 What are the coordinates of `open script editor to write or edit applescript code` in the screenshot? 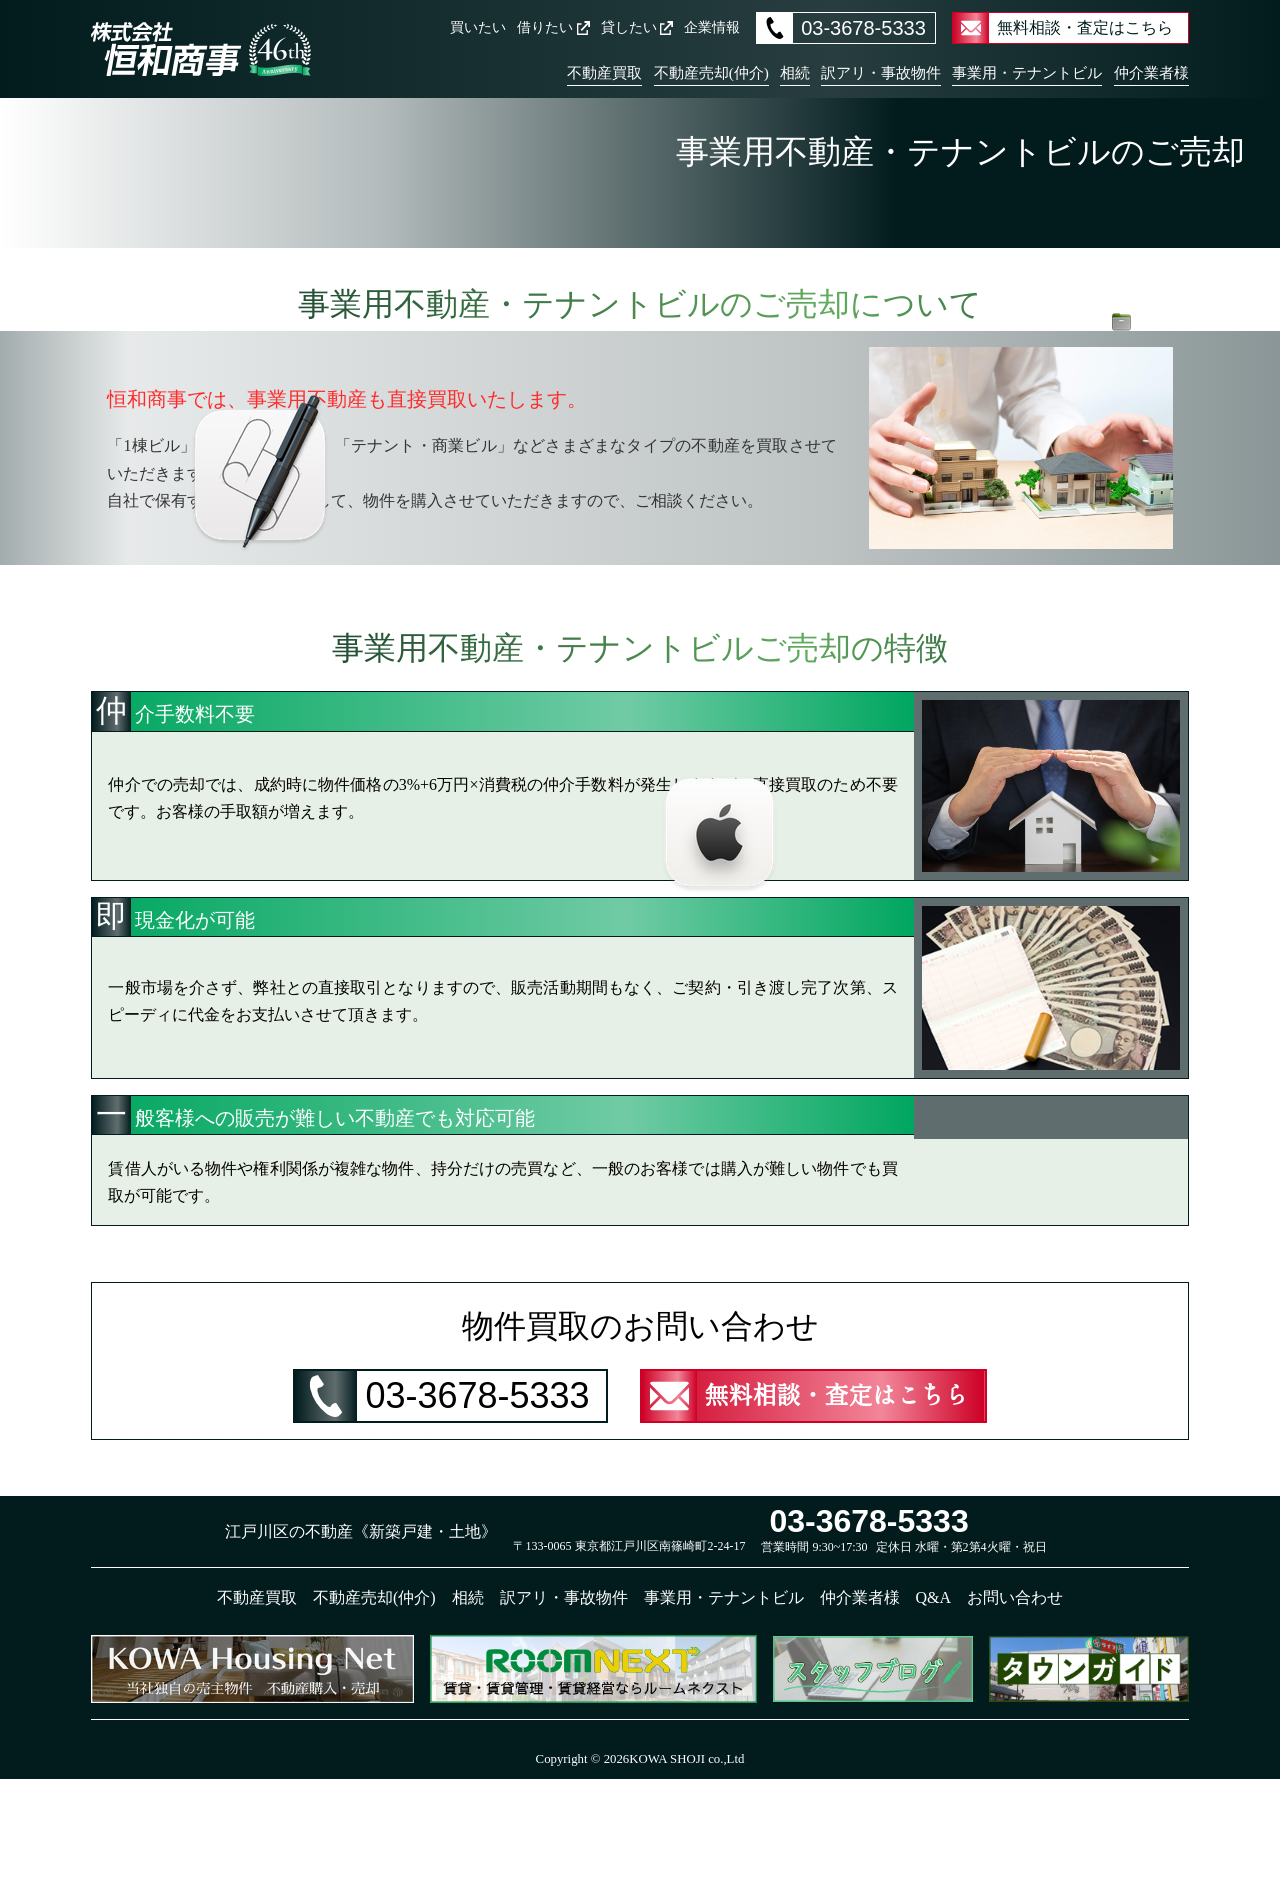 It's located at (260, 475).